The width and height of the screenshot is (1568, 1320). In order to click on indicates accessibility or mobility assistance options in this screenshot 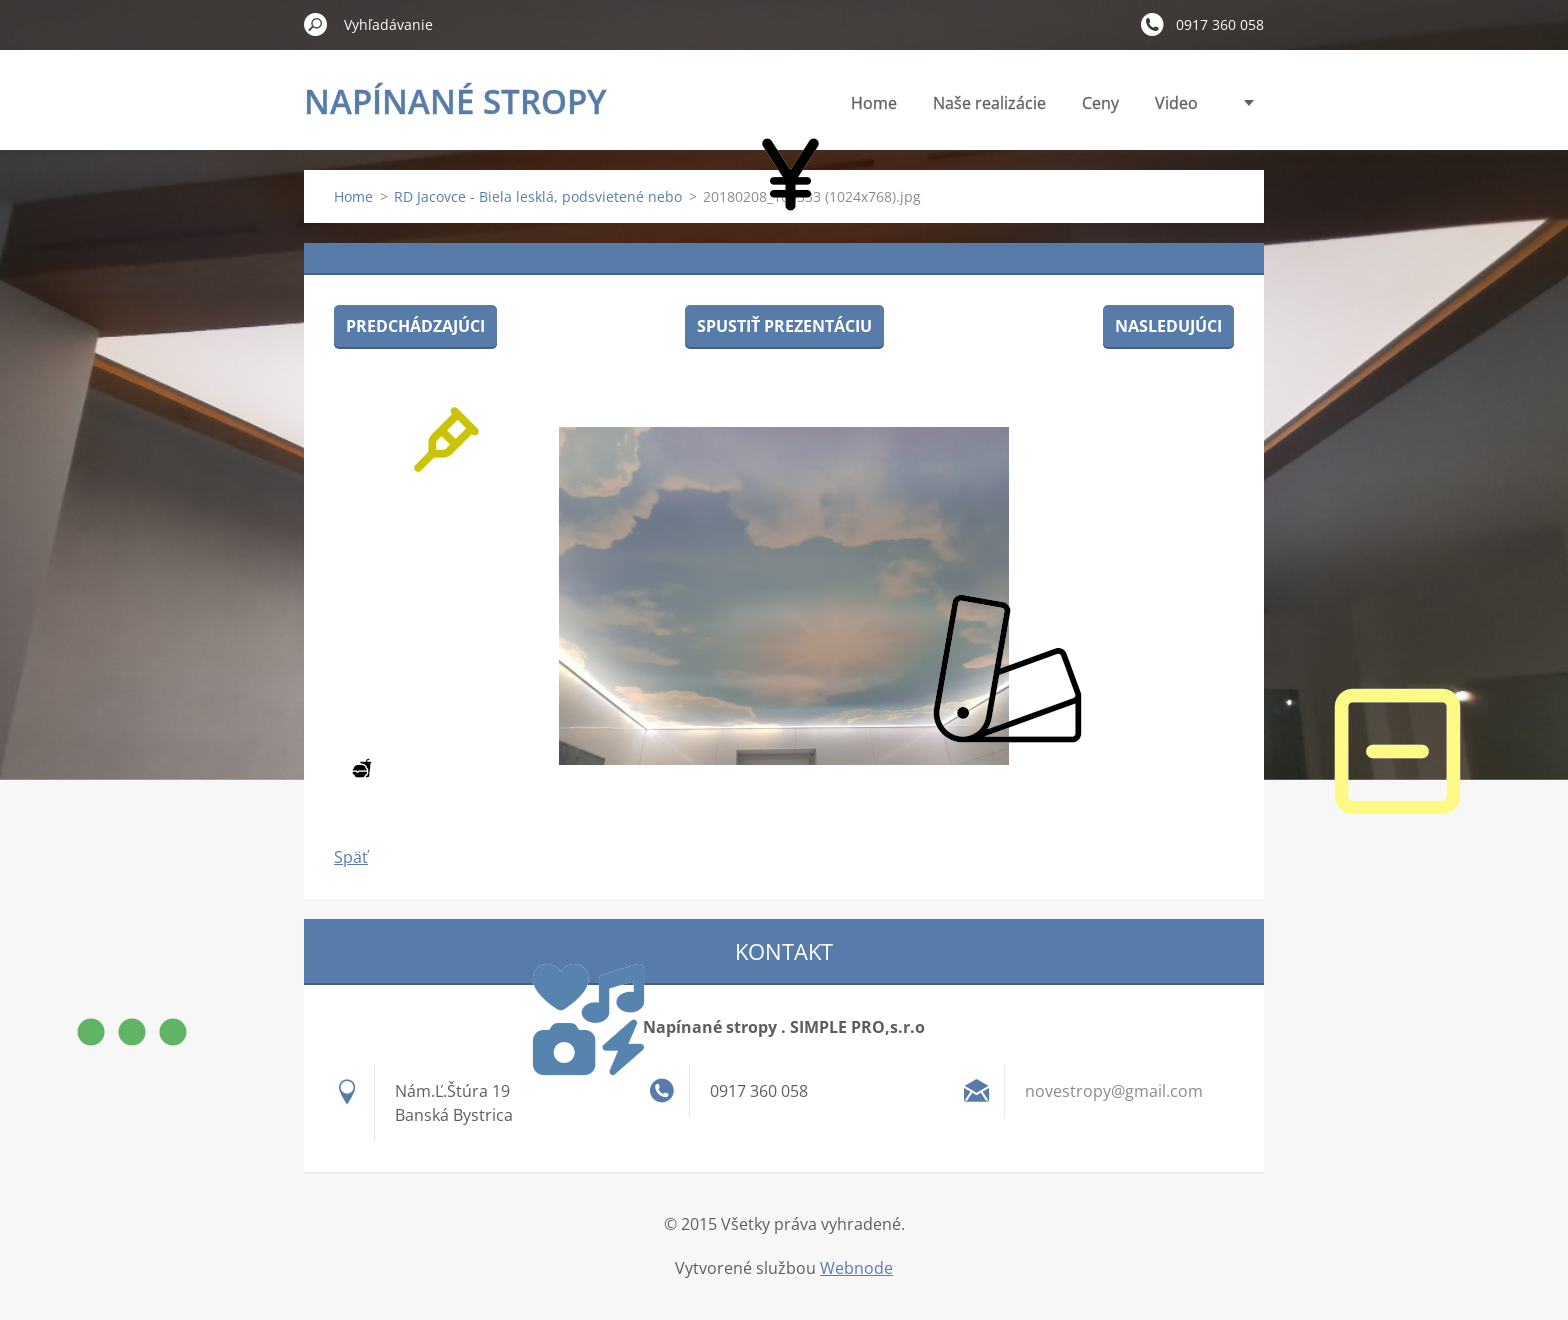, I will do `click(446, 439)`.